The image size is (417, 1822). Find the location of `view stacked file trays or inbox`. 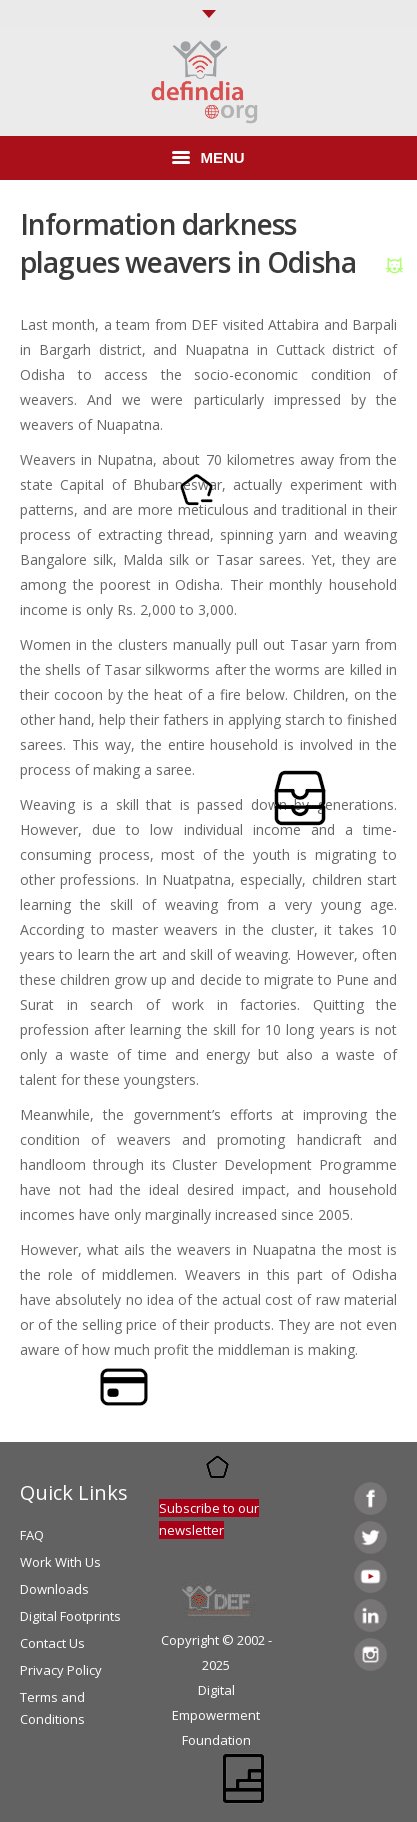

view stacked file trays or inbox is located at coordinates (300, 798).